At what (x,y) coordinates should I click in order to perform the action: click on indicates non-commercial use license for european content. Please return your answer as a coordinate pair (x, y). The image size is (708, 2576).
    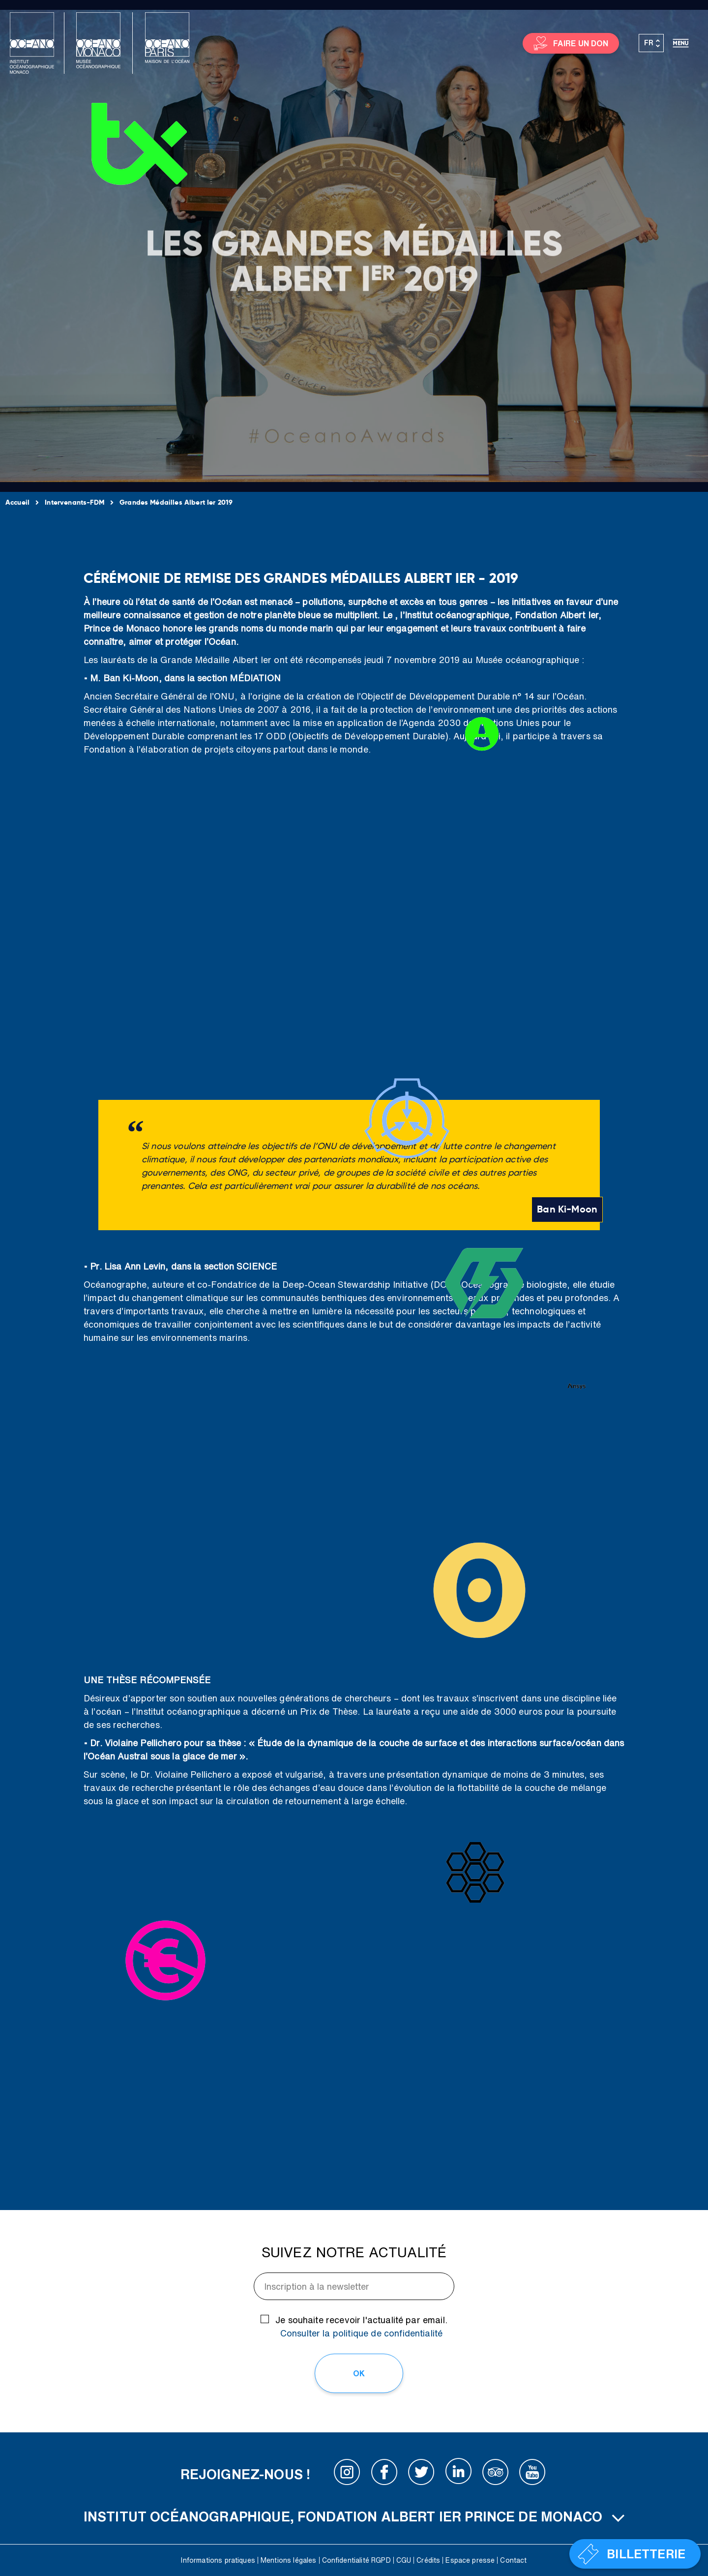
    Looking at the image, I should click on (165, 1960).